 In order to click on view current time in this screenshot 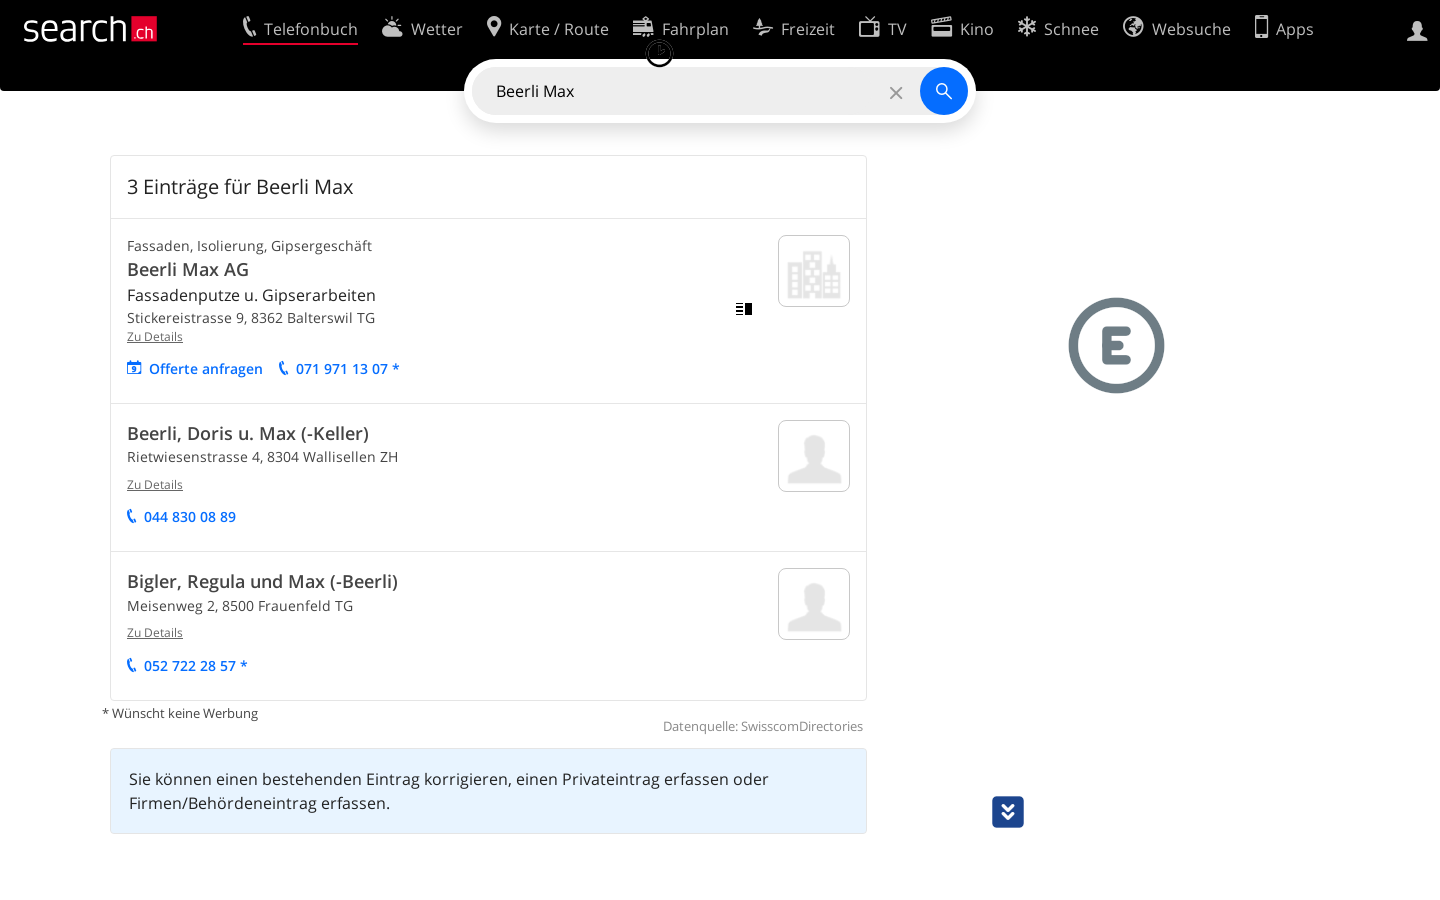, I will do `click(659, 53)`.